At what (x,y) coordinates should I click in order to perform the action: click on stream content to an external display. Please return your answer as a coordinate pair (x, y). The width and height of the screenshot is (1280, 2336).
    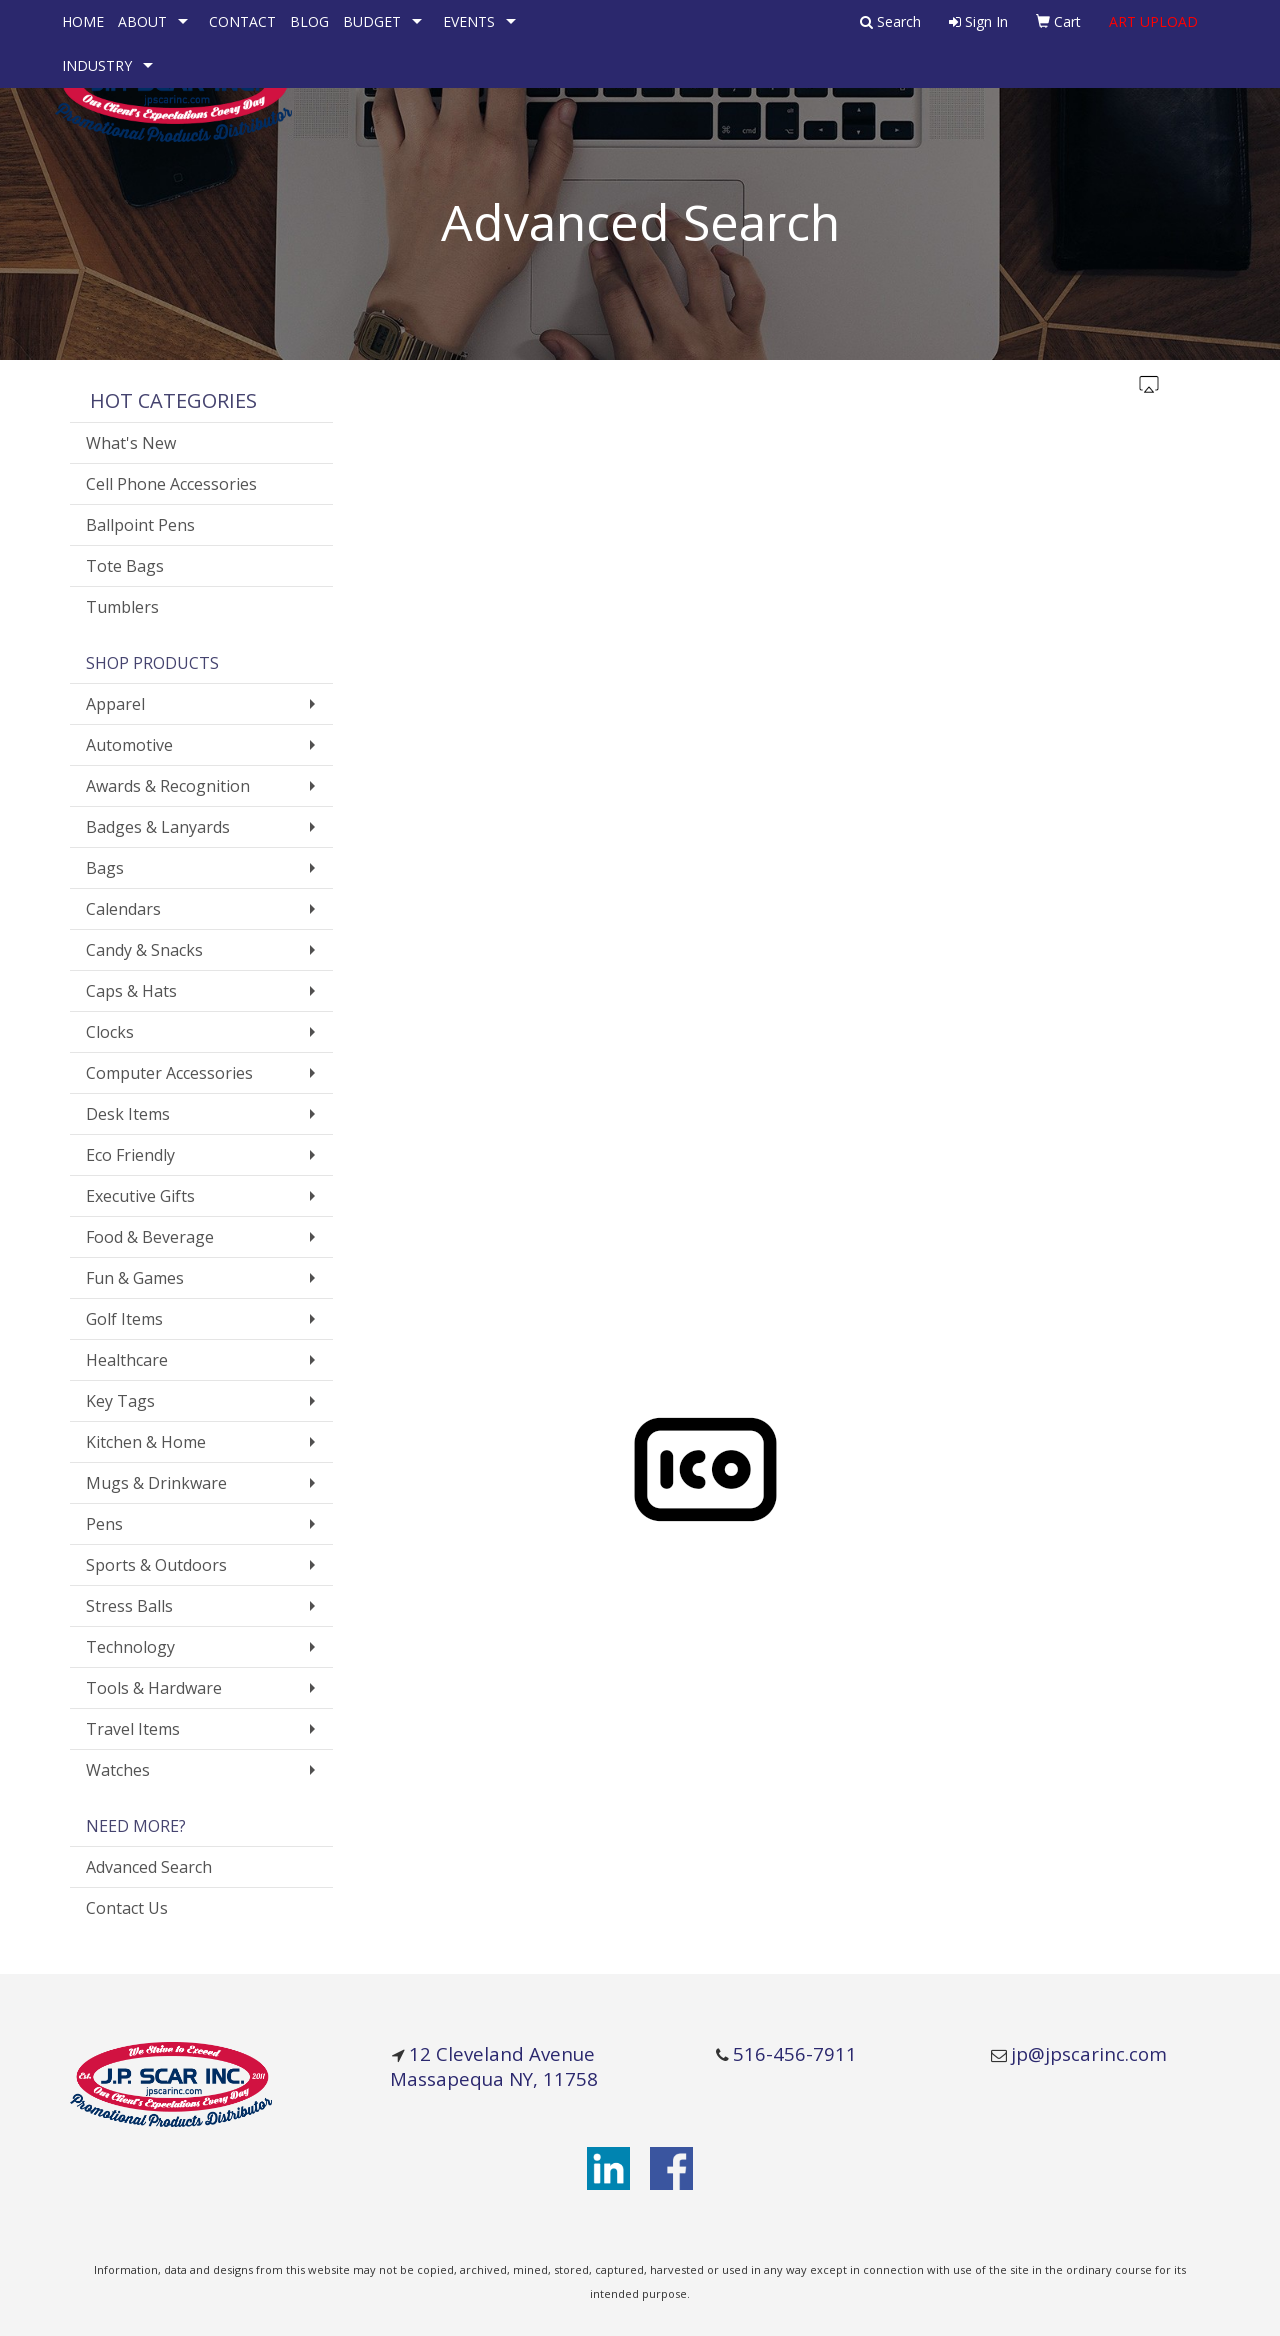
    Looking at the image, I should click on (1149, 384).